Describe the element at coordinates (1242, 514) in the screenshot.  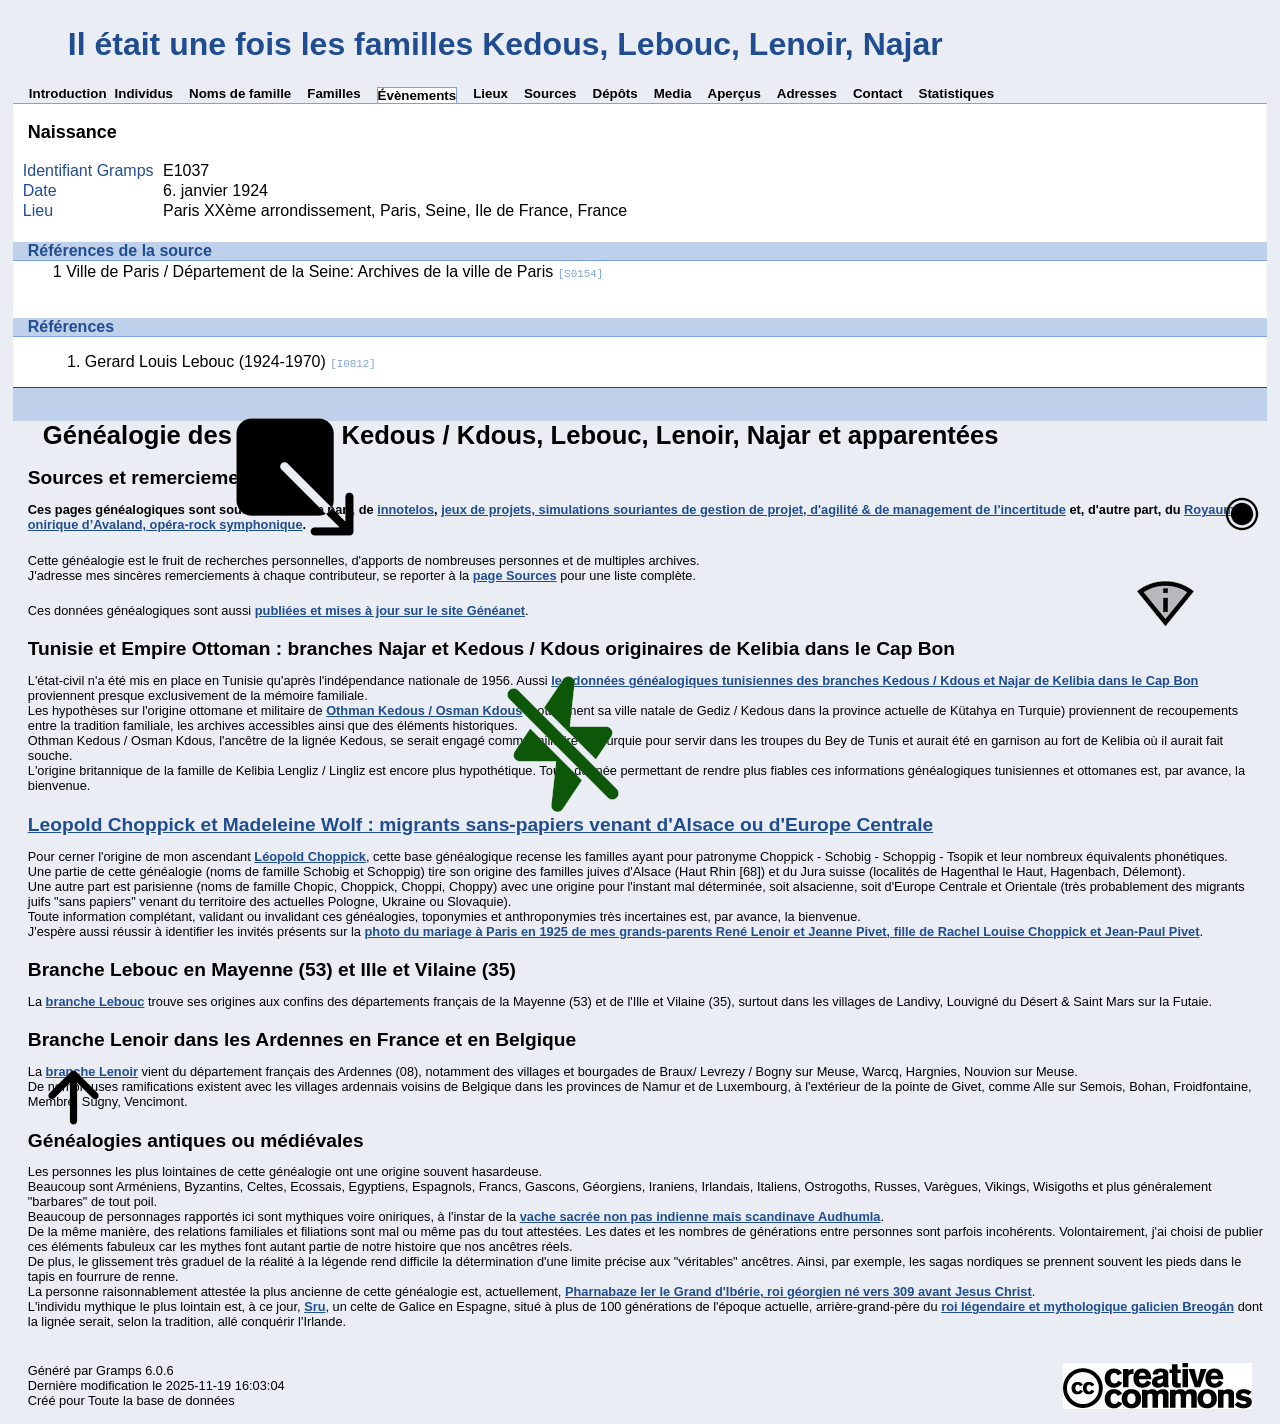
I see `selected option in a radio button group` at that location.